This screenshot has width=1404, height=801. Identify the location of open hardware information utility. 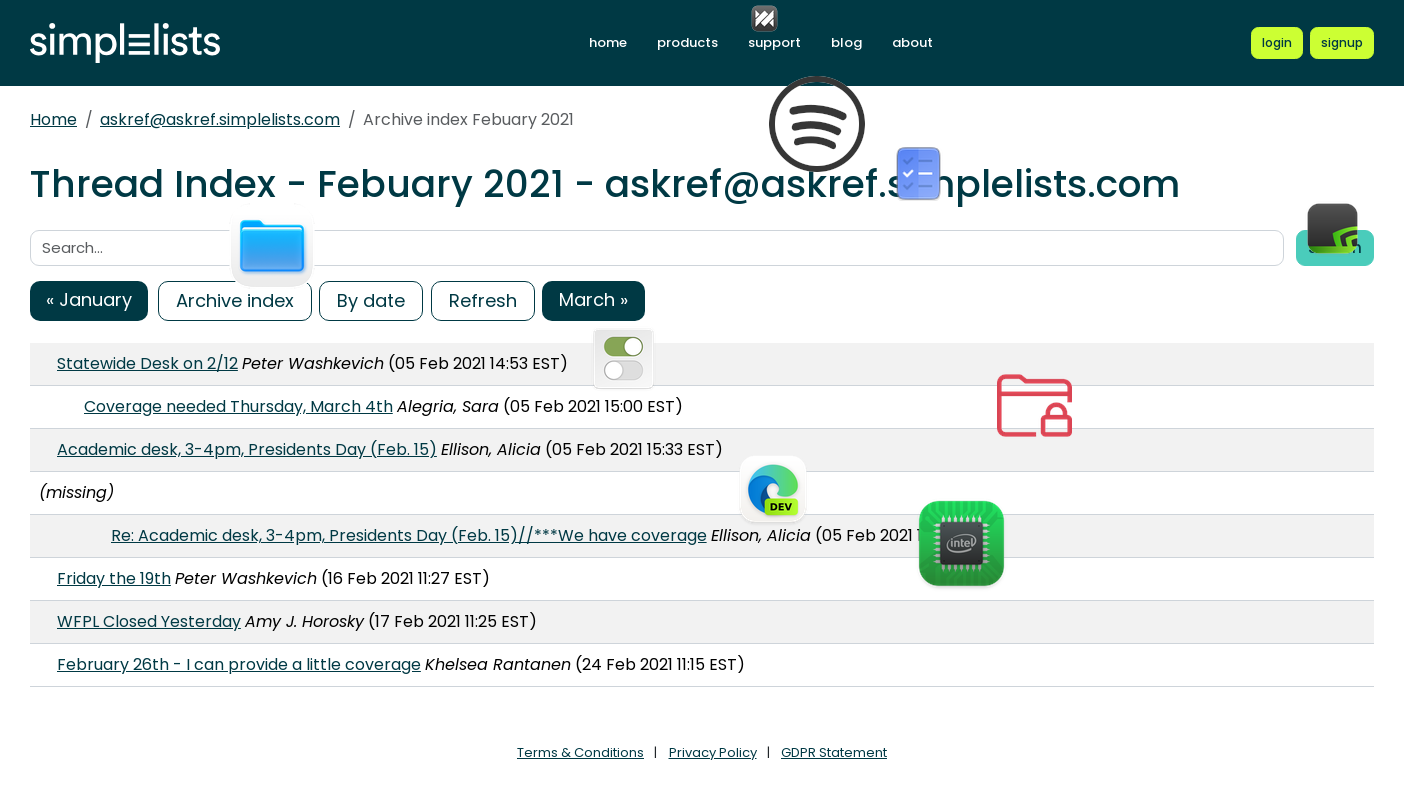
(961, 543).